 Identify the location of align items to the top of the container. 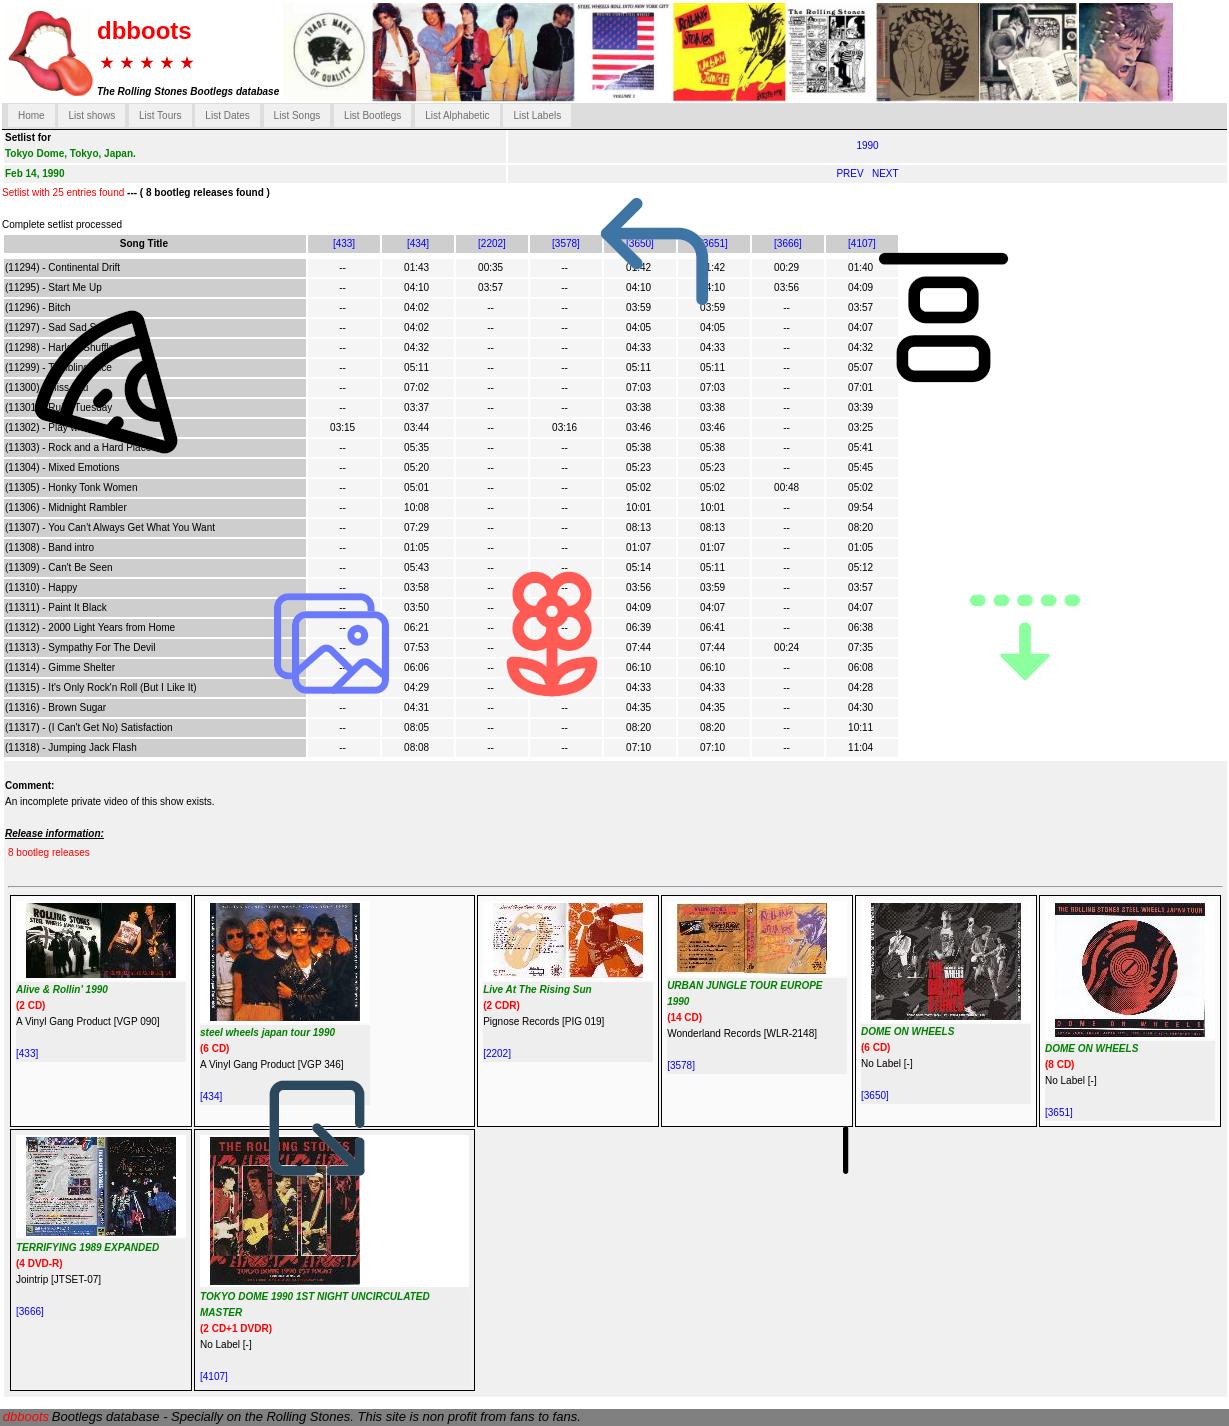
(943, 317).